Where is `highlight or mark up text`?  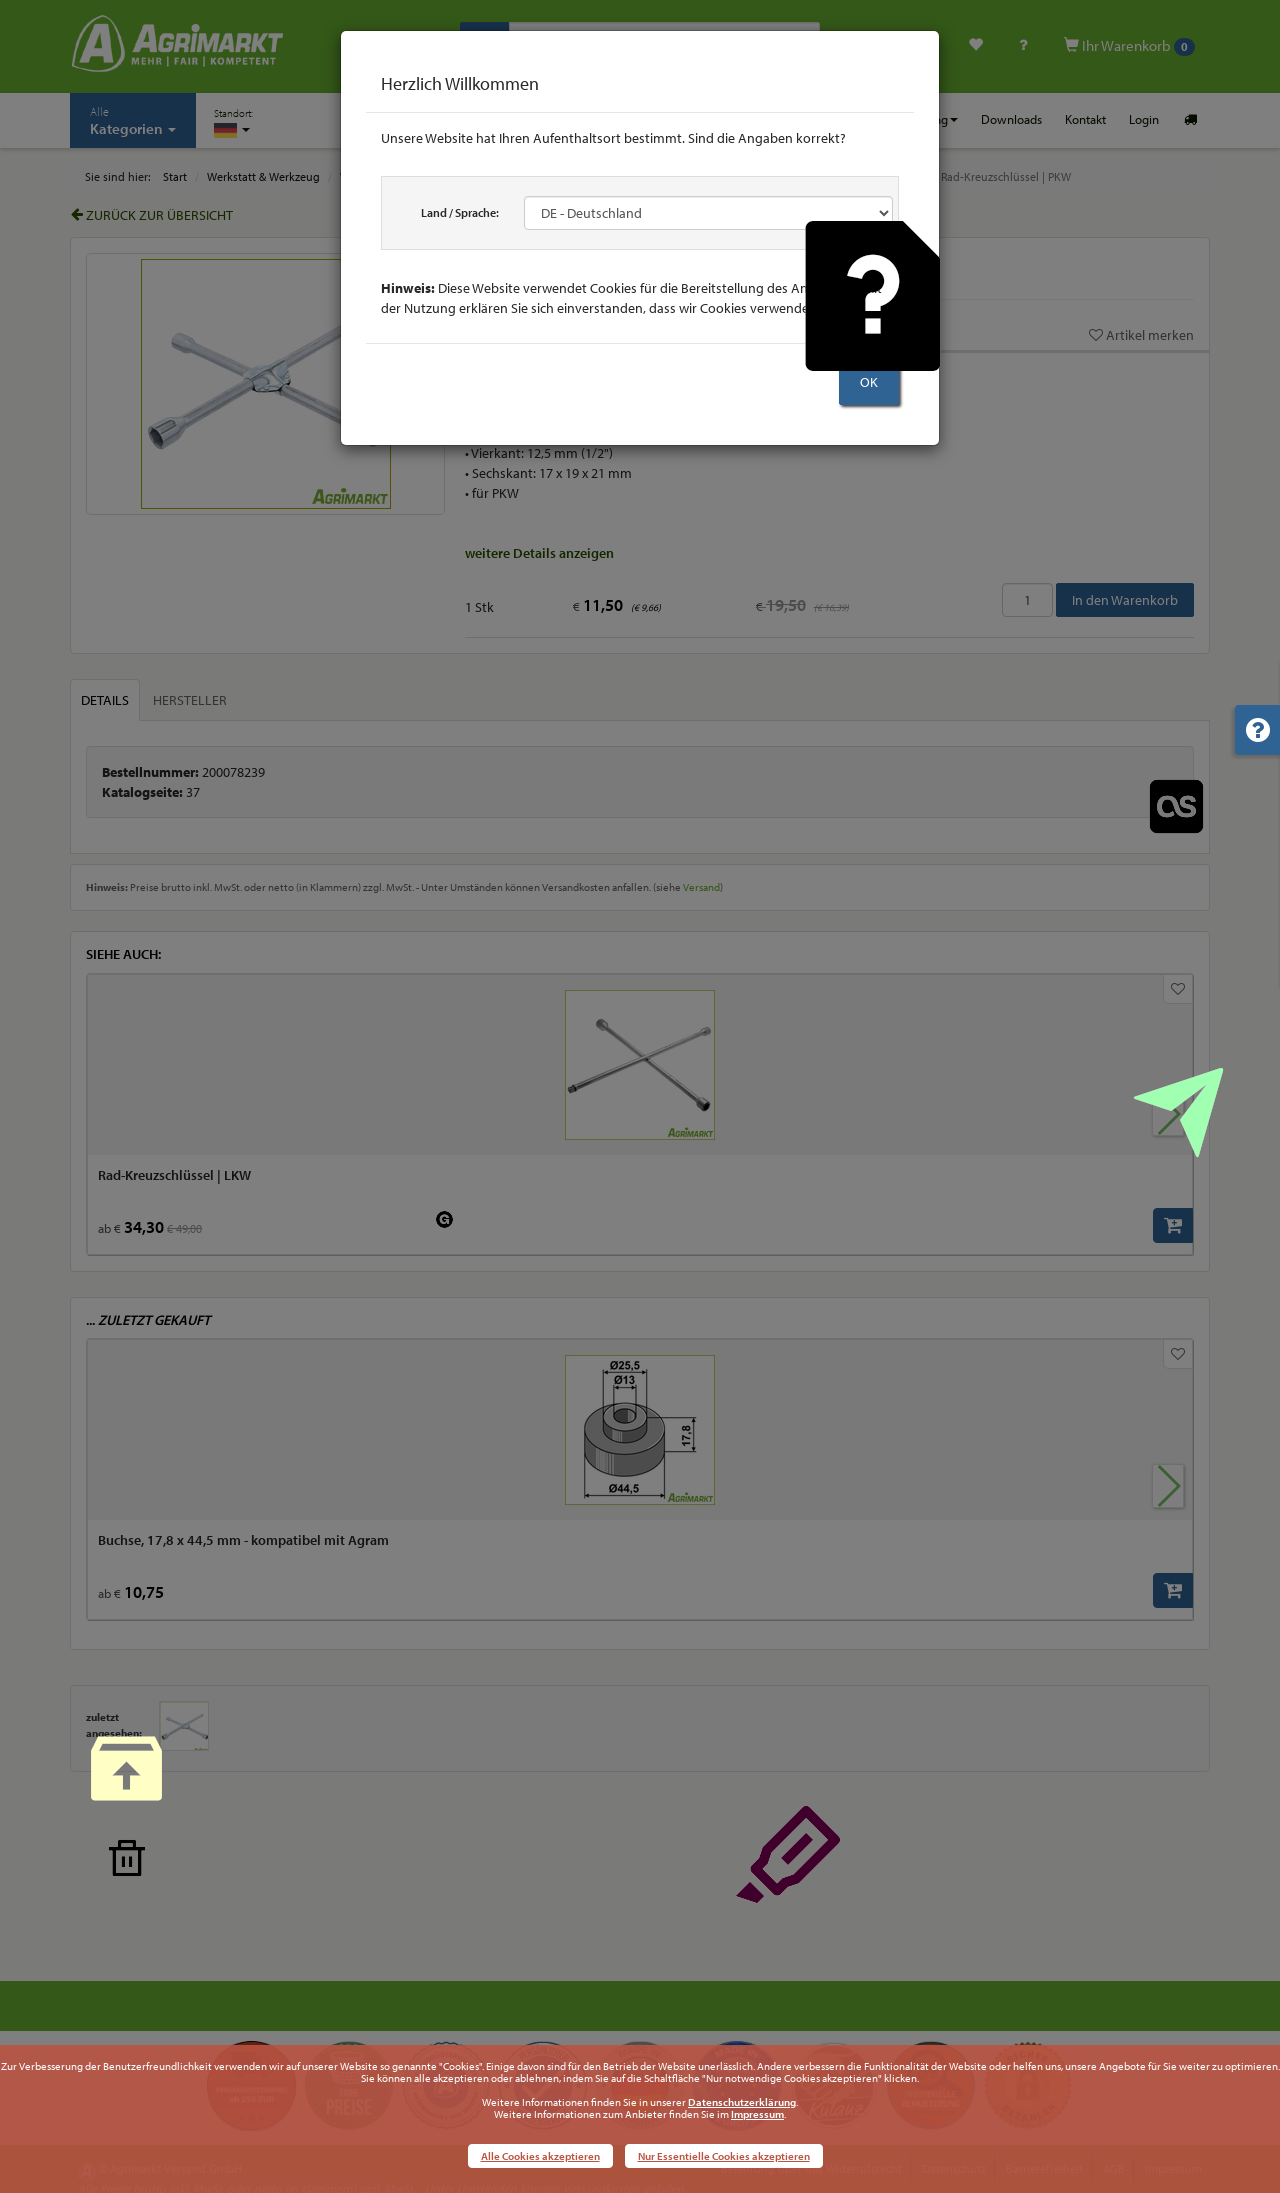
highlight or mark up text is located at coordinates (789, 1856).